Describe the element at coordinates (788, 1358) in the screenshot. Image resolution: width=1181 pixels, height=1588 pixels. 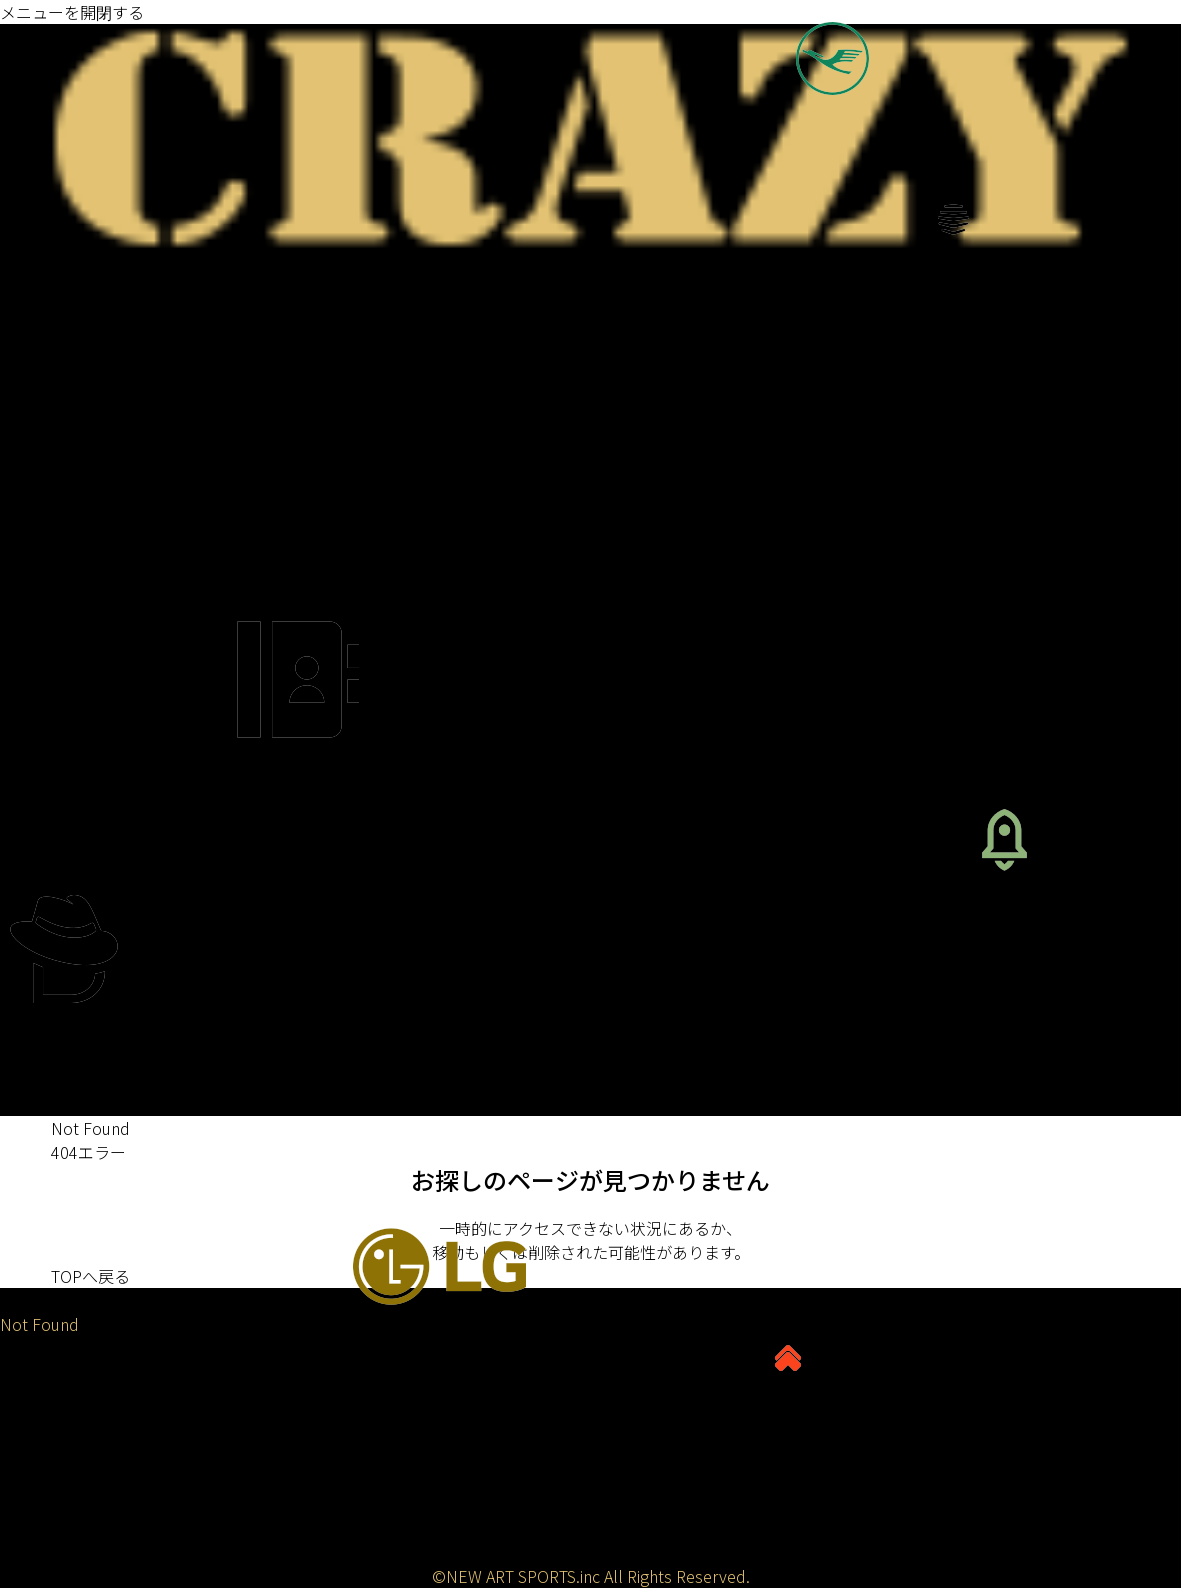
I see `palo alto software company logo` at that location.